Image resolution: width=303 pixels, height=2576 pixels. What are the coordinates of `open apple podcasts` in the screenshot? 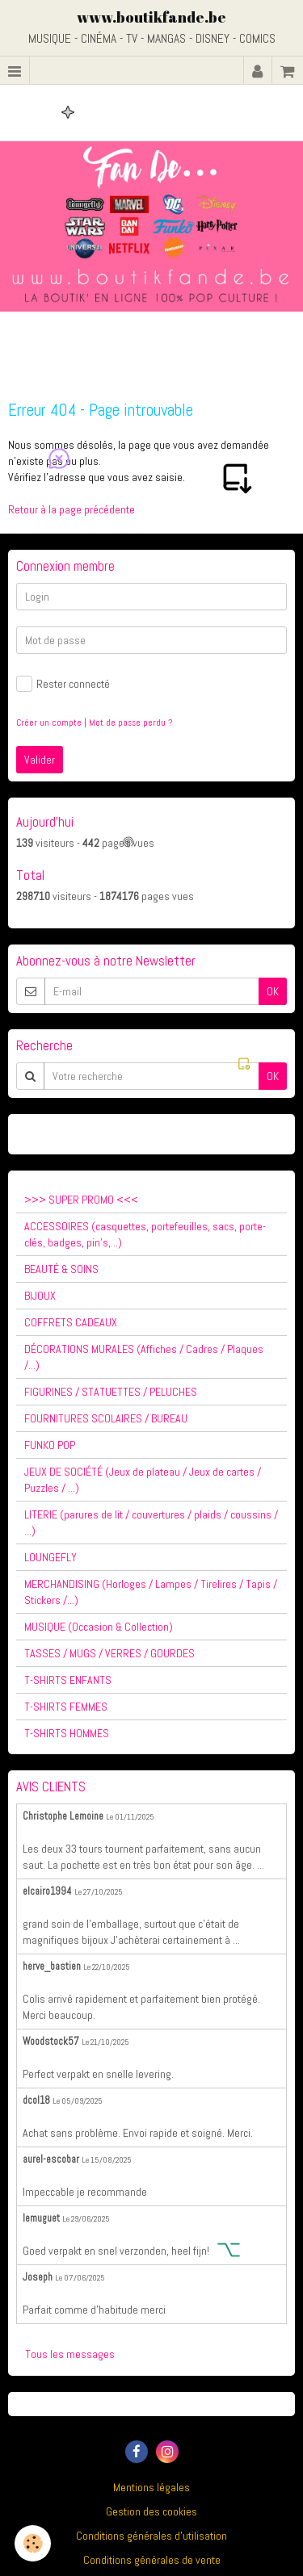 It's located at (128, 842).